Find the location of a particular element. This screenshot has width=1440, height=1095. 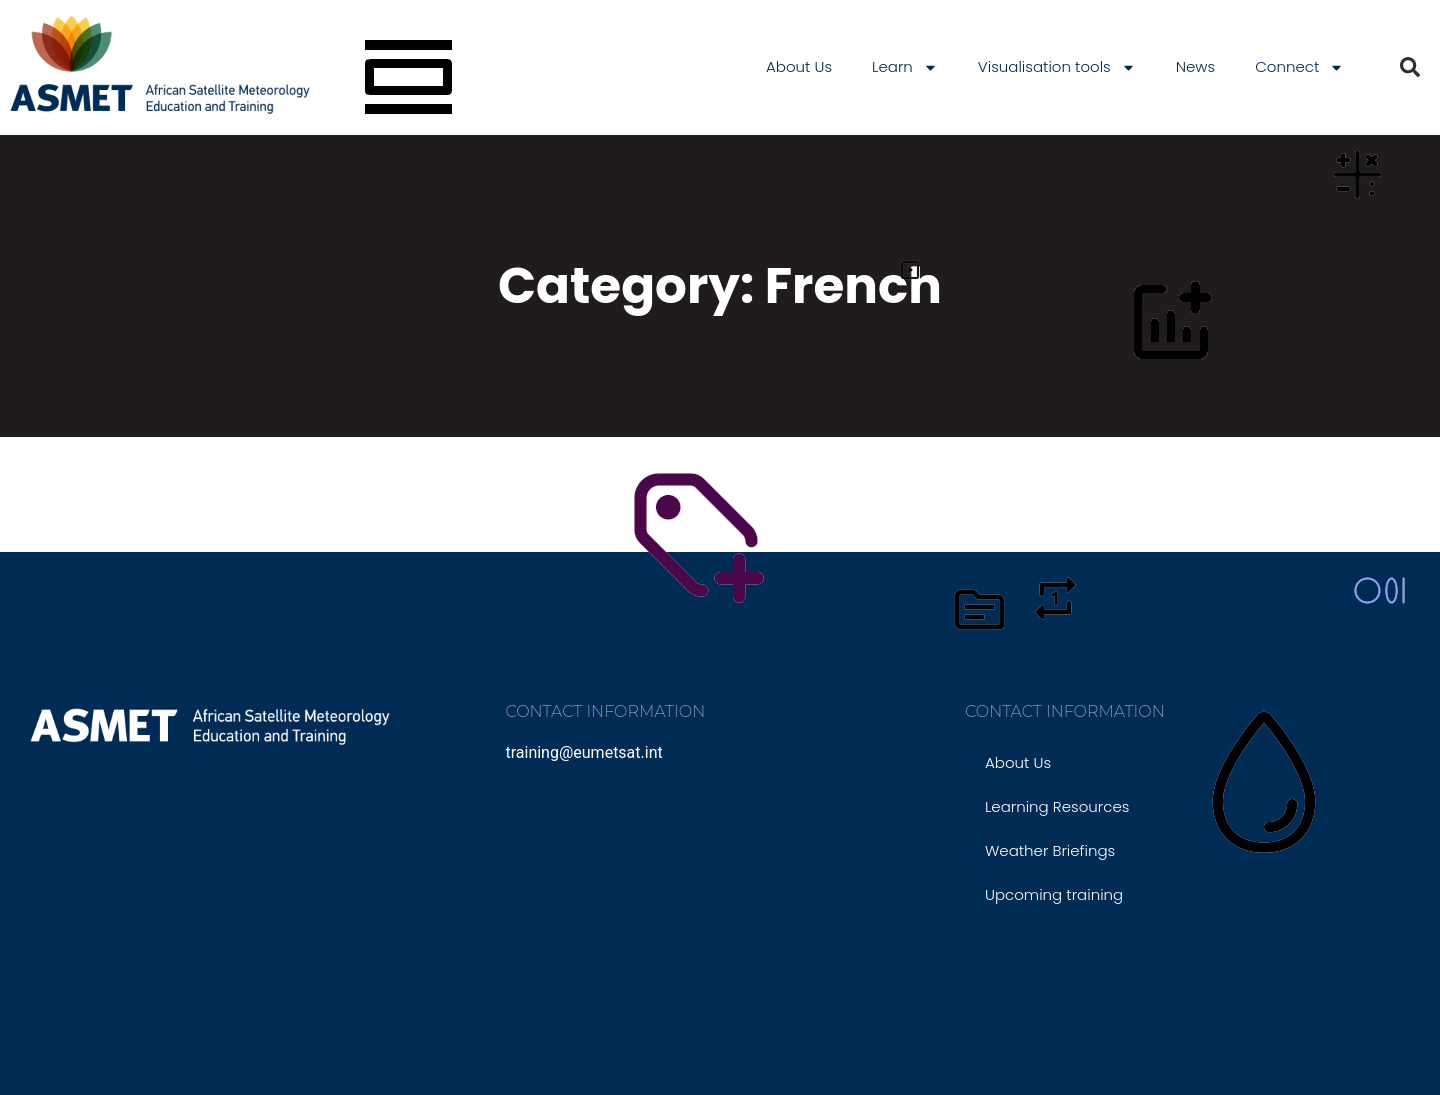

start a slideshow presentation is located at coordinates (910, 270).